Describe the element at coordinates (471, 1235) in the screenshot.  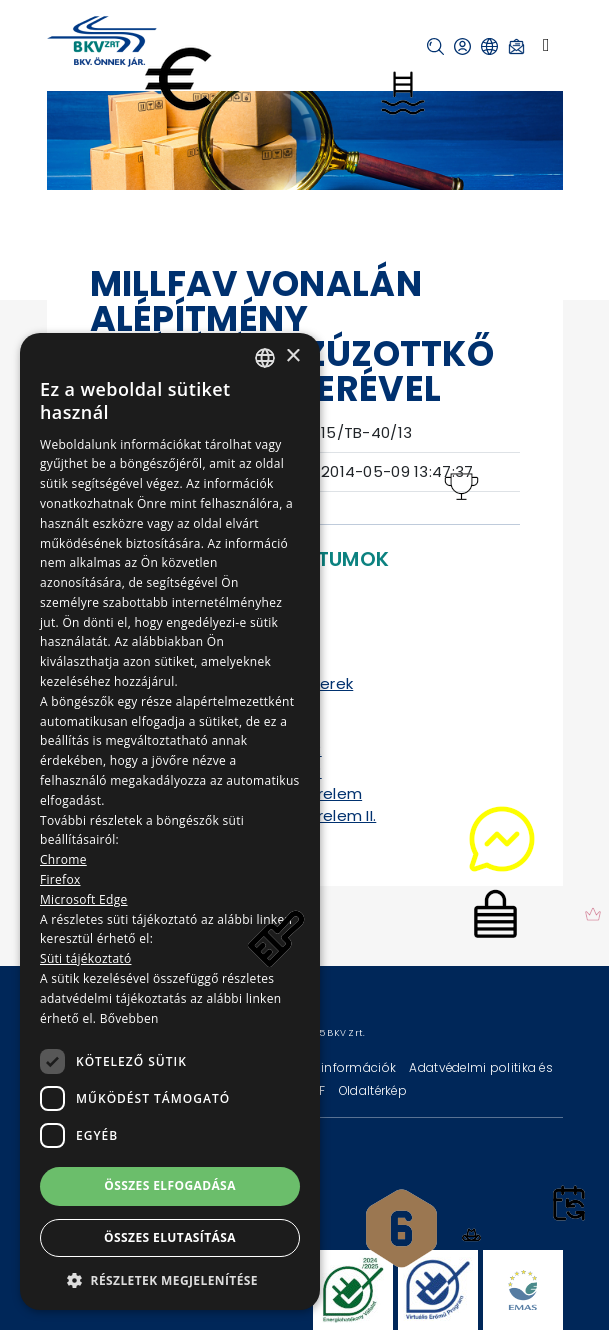
I see `select cowboy hat avatar or profile icon` at that location.